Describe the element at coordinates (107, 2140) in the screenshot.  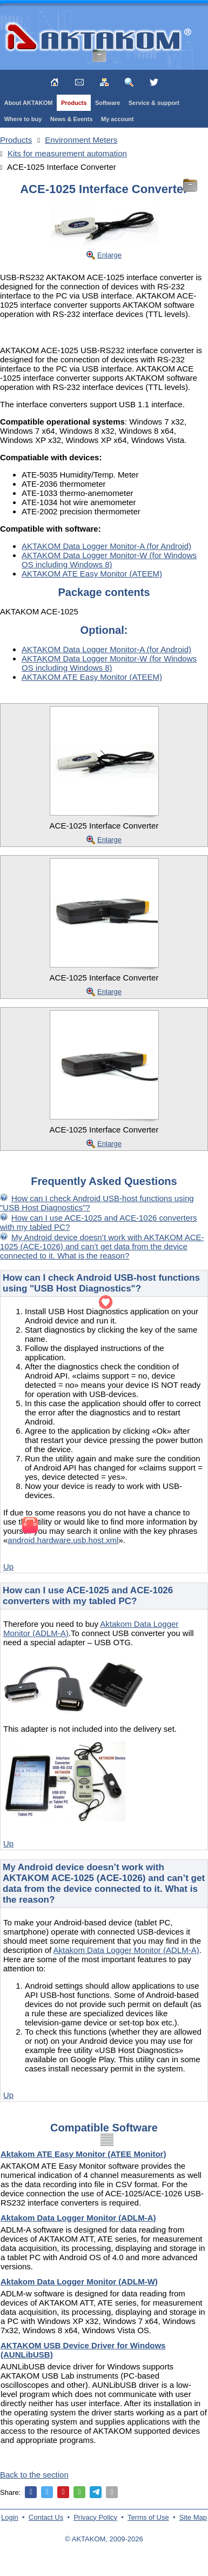
I see `justify text to fill both margins` at that location.